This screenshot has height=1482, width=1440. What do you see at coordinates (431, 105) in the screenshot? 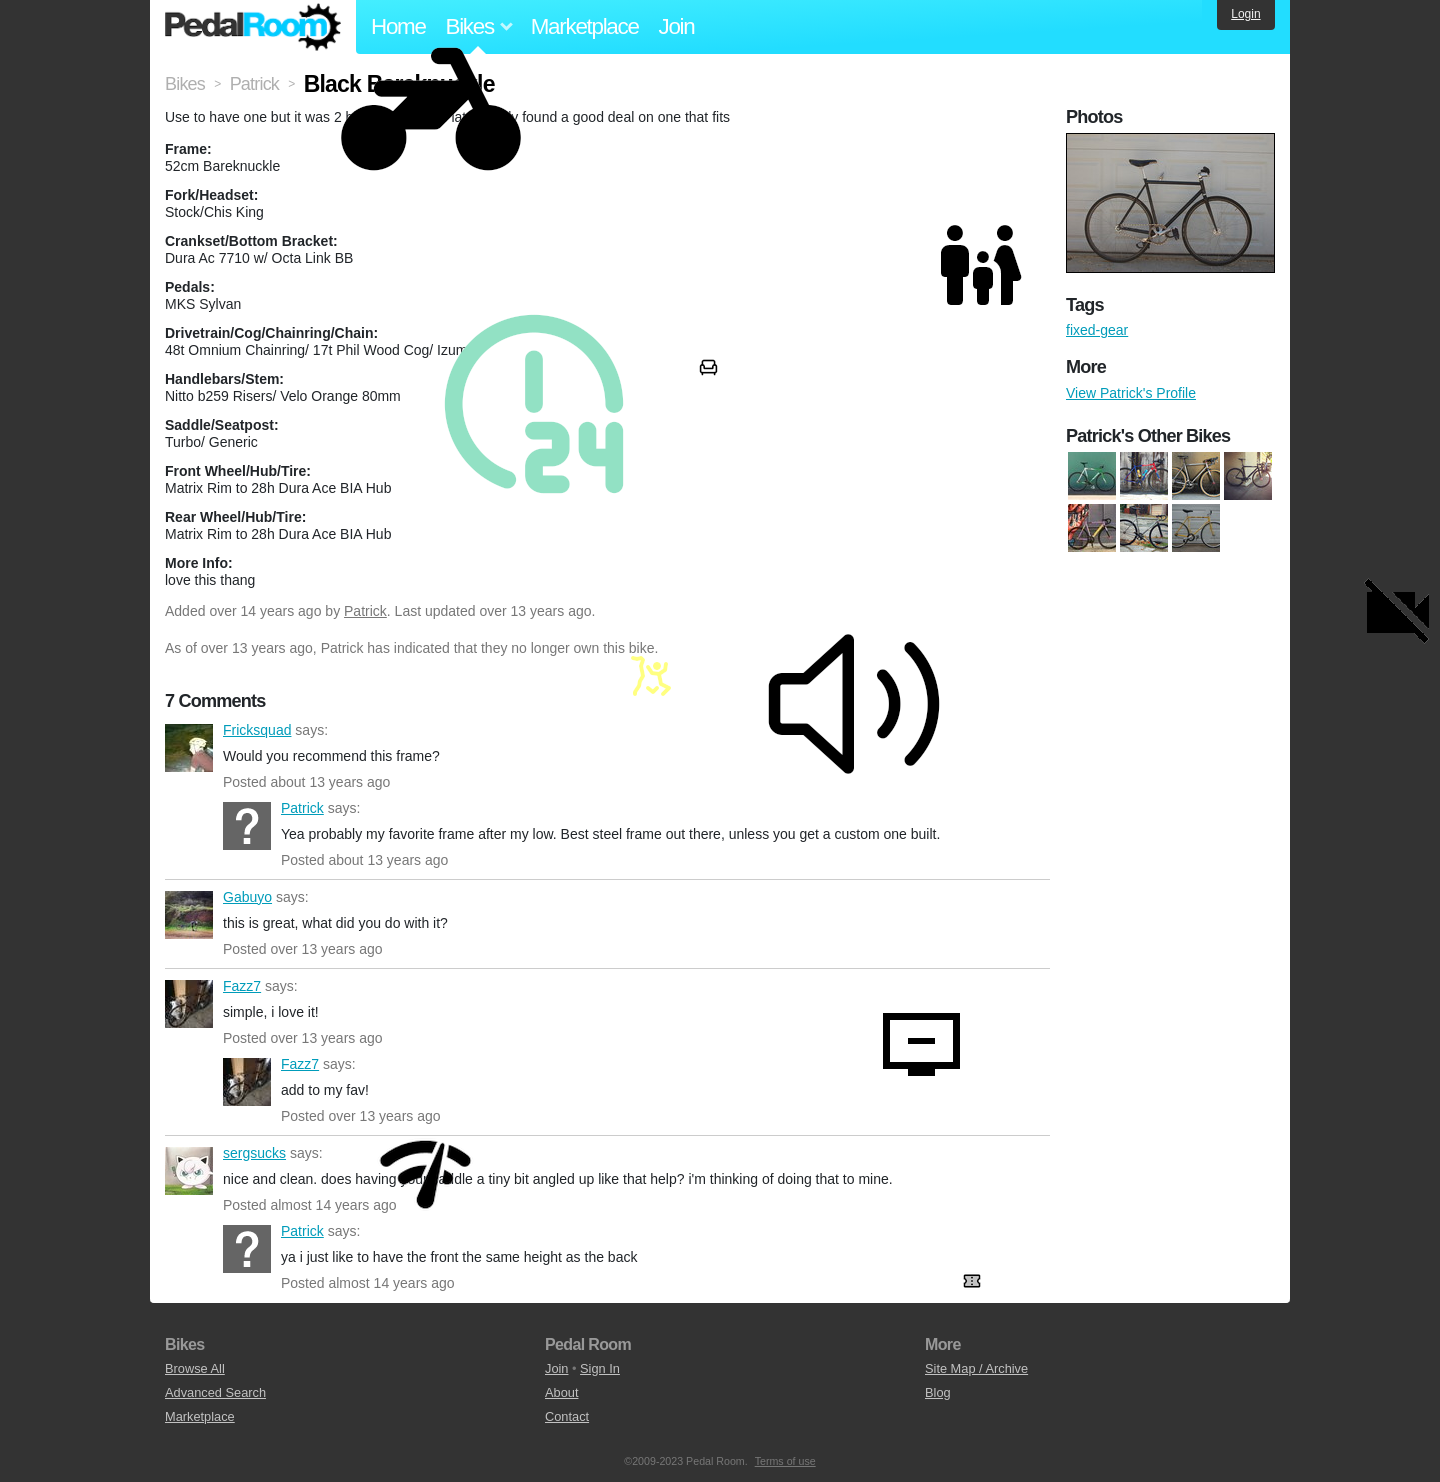
I see `select motorcycle as transportation mode` at bounding box center [431, 105].